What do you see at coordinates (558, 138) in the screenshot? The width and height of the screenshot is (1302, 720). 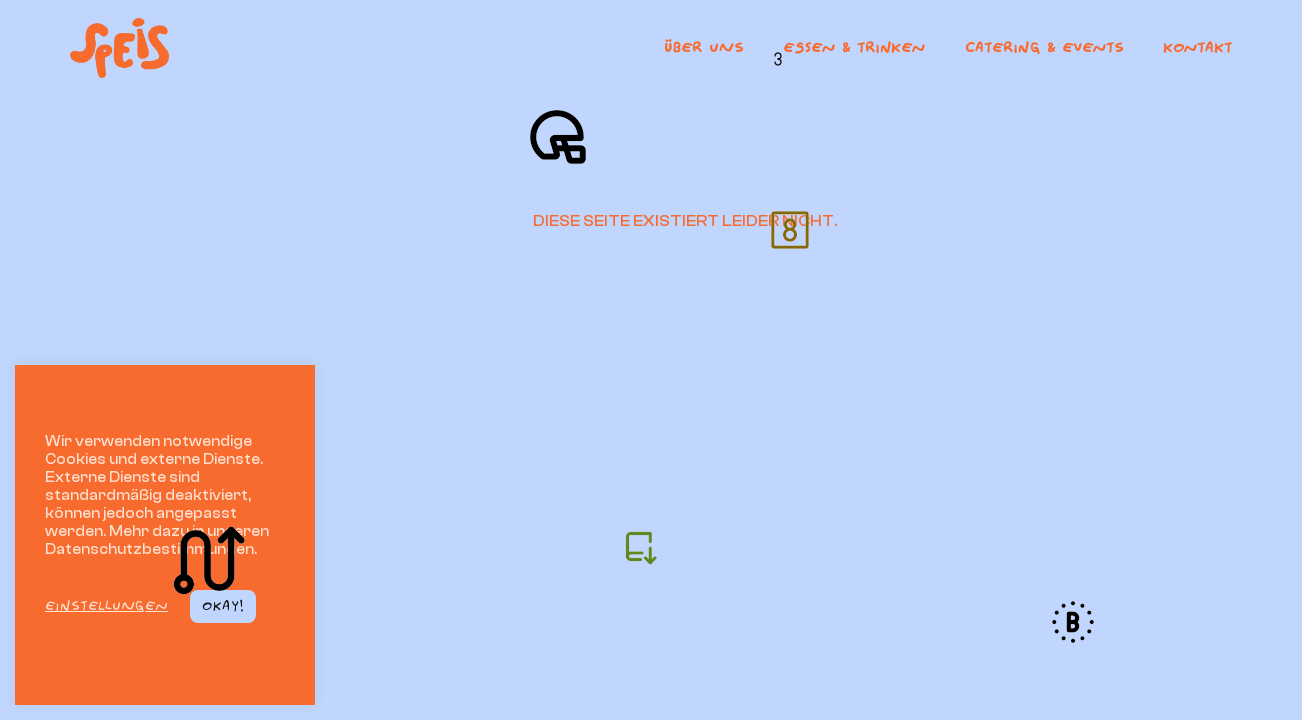 I see `access football or sports content` at bounding box center [558, 138].